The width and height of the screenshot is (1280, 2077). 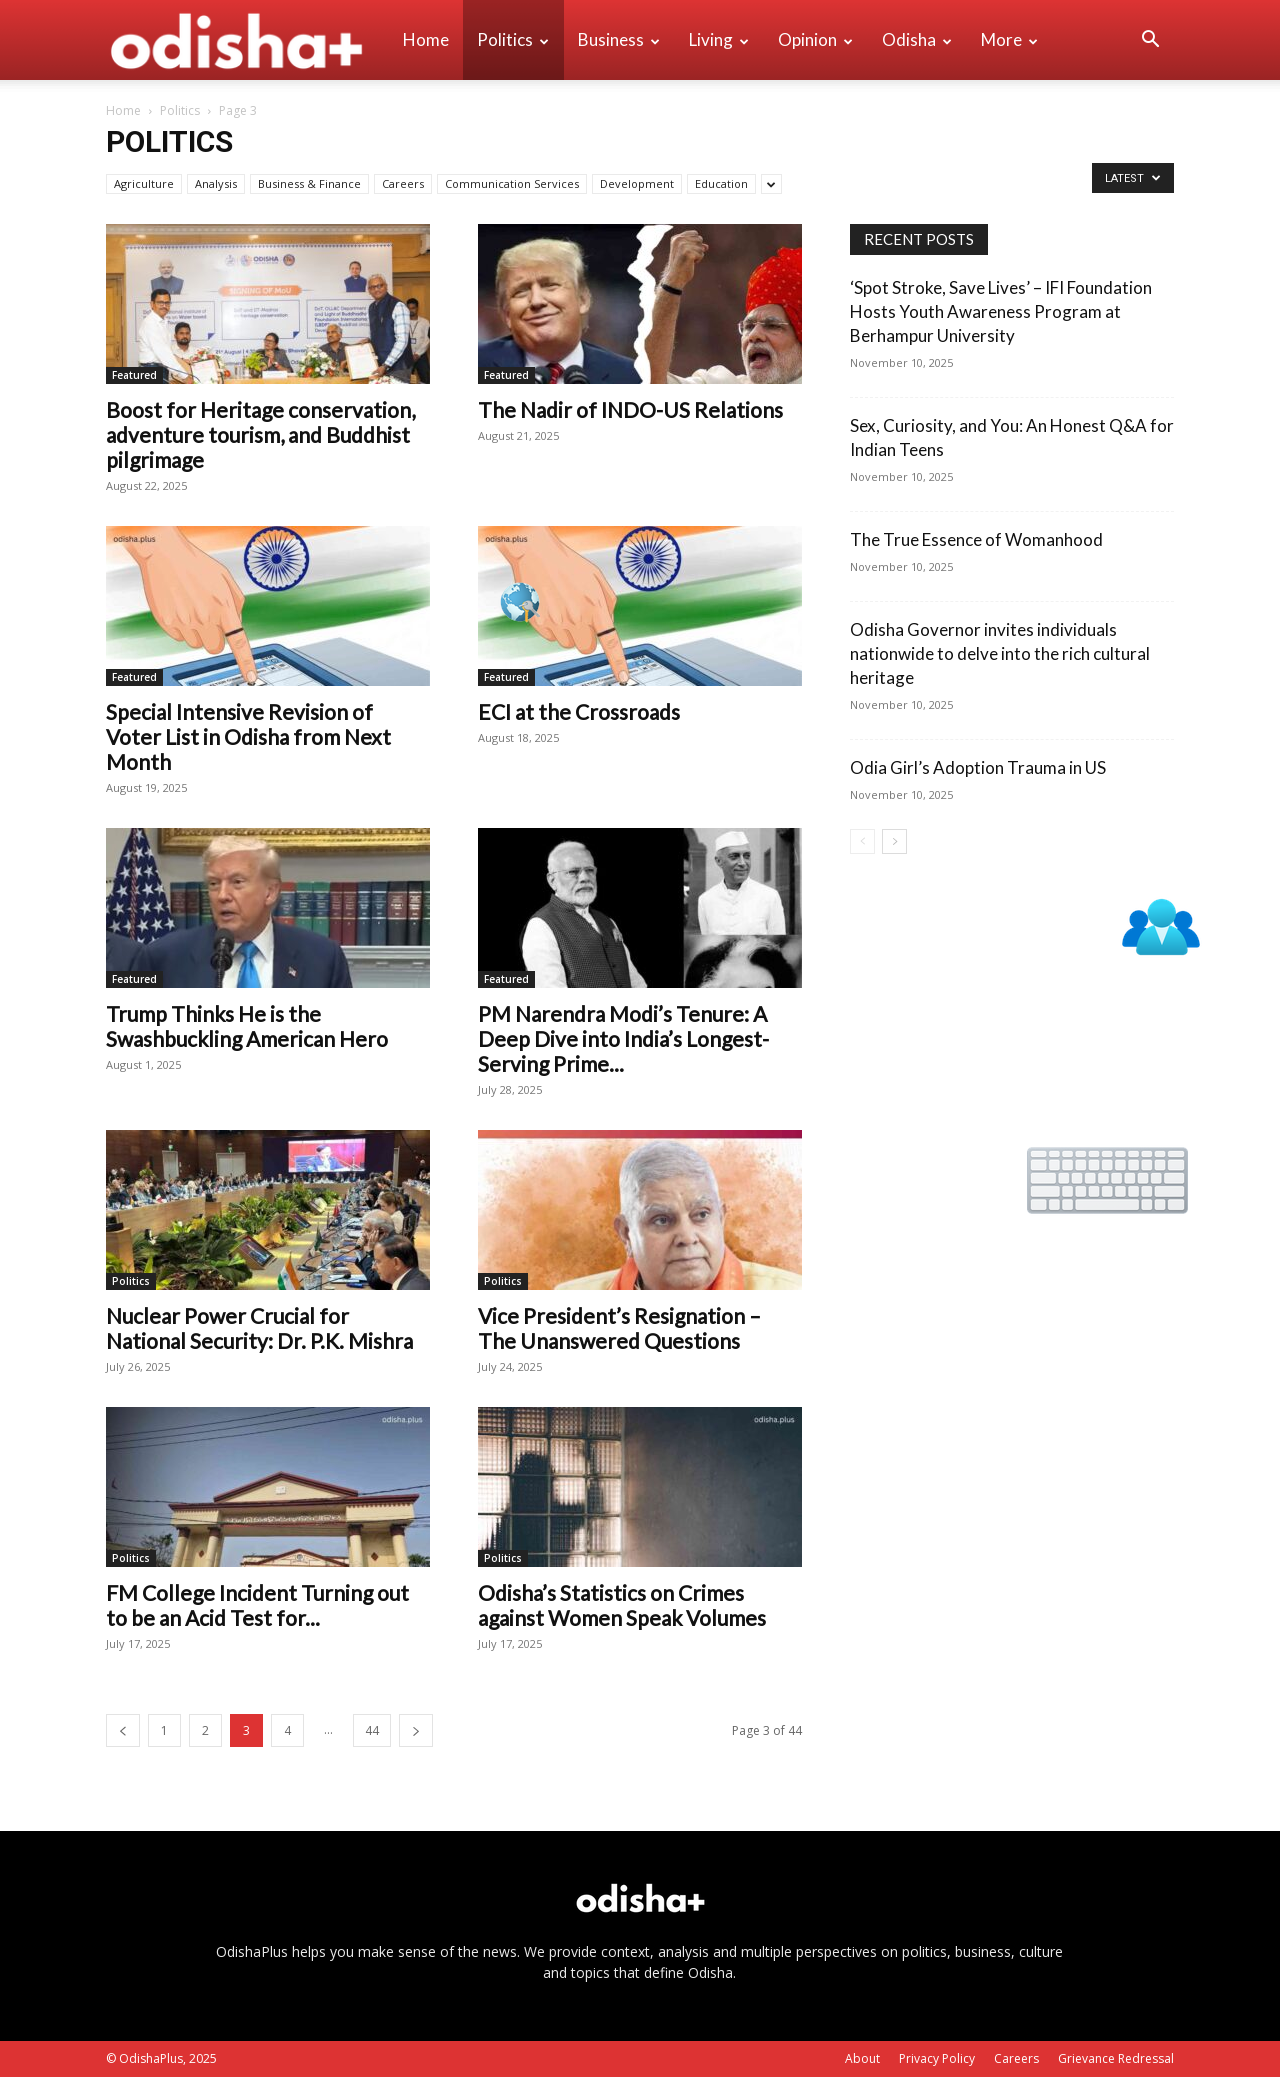 What do you see at coordinates (1107, 1180) in the screenshot?
I see `access keyboard settings` at bounding box center [1107, 1180].